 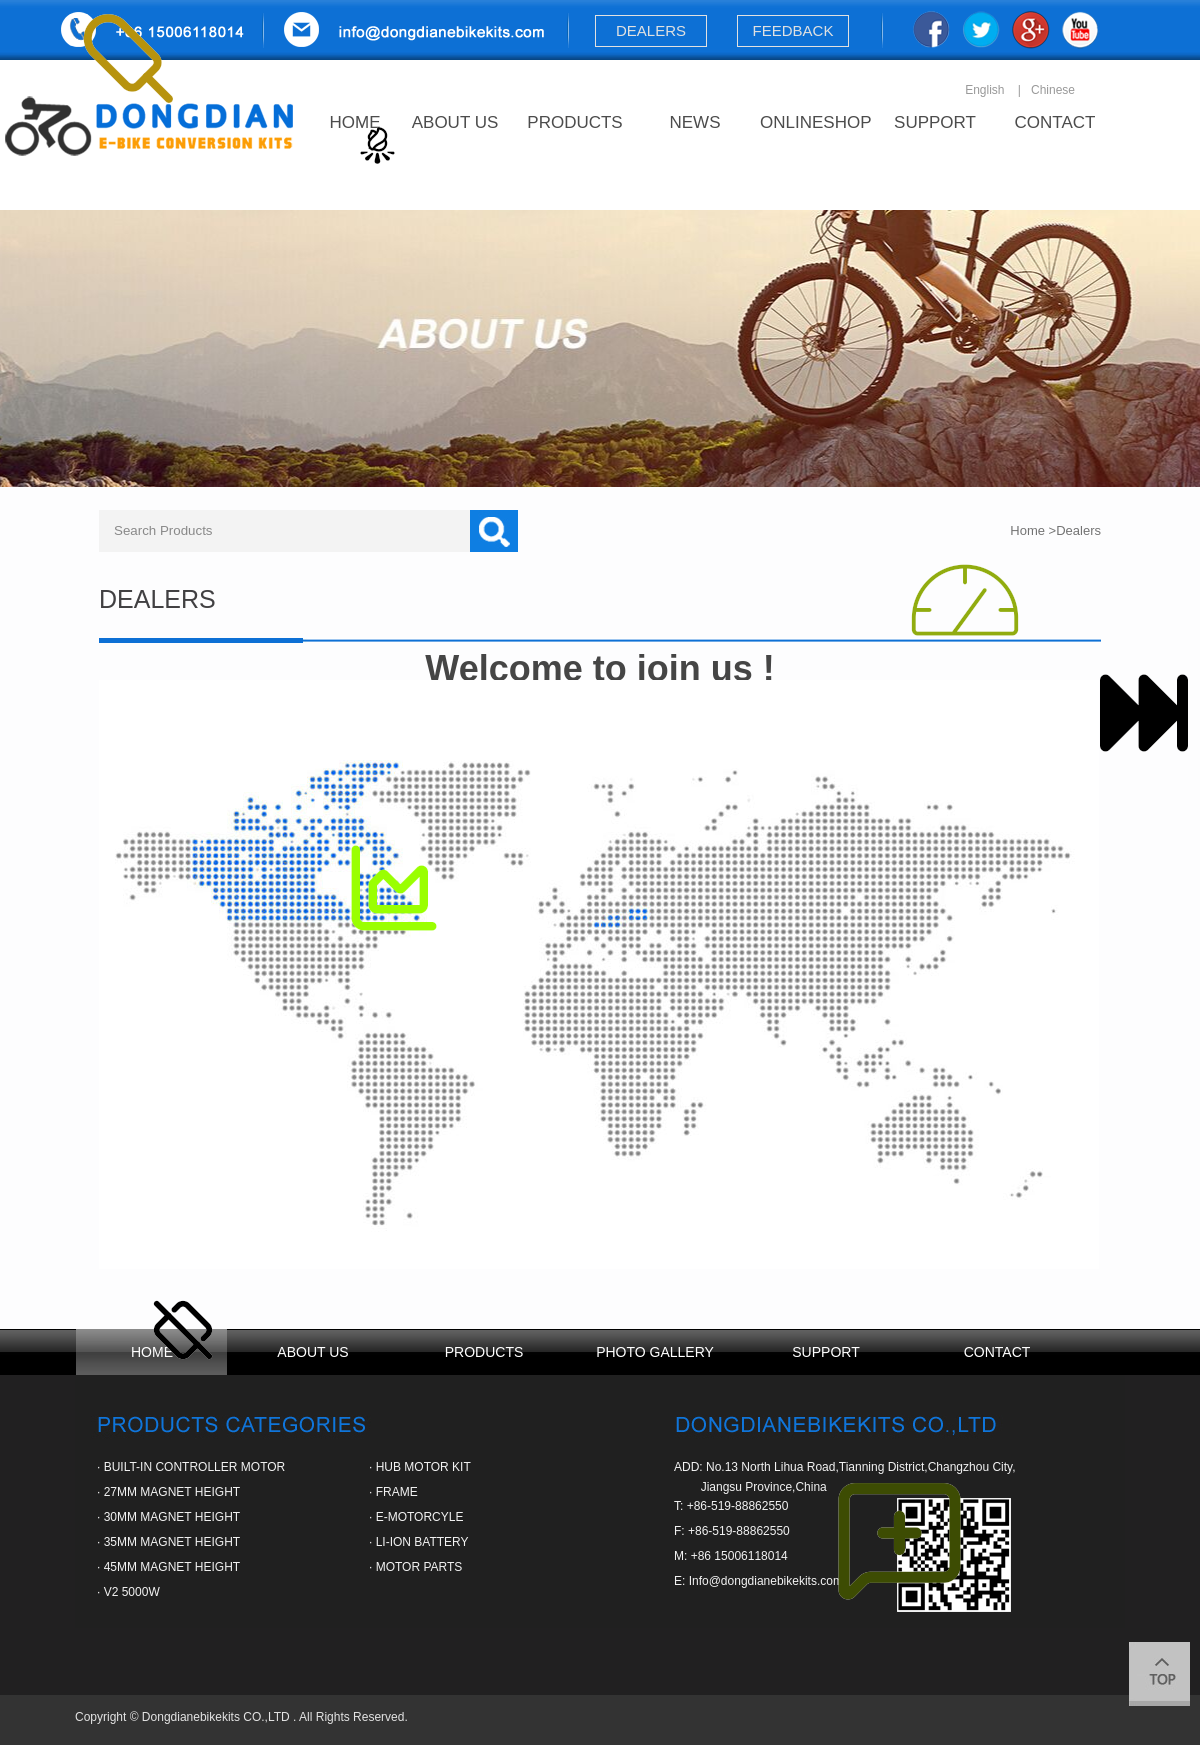 I want to click on compose a new message, so click(x=899, y=1538).